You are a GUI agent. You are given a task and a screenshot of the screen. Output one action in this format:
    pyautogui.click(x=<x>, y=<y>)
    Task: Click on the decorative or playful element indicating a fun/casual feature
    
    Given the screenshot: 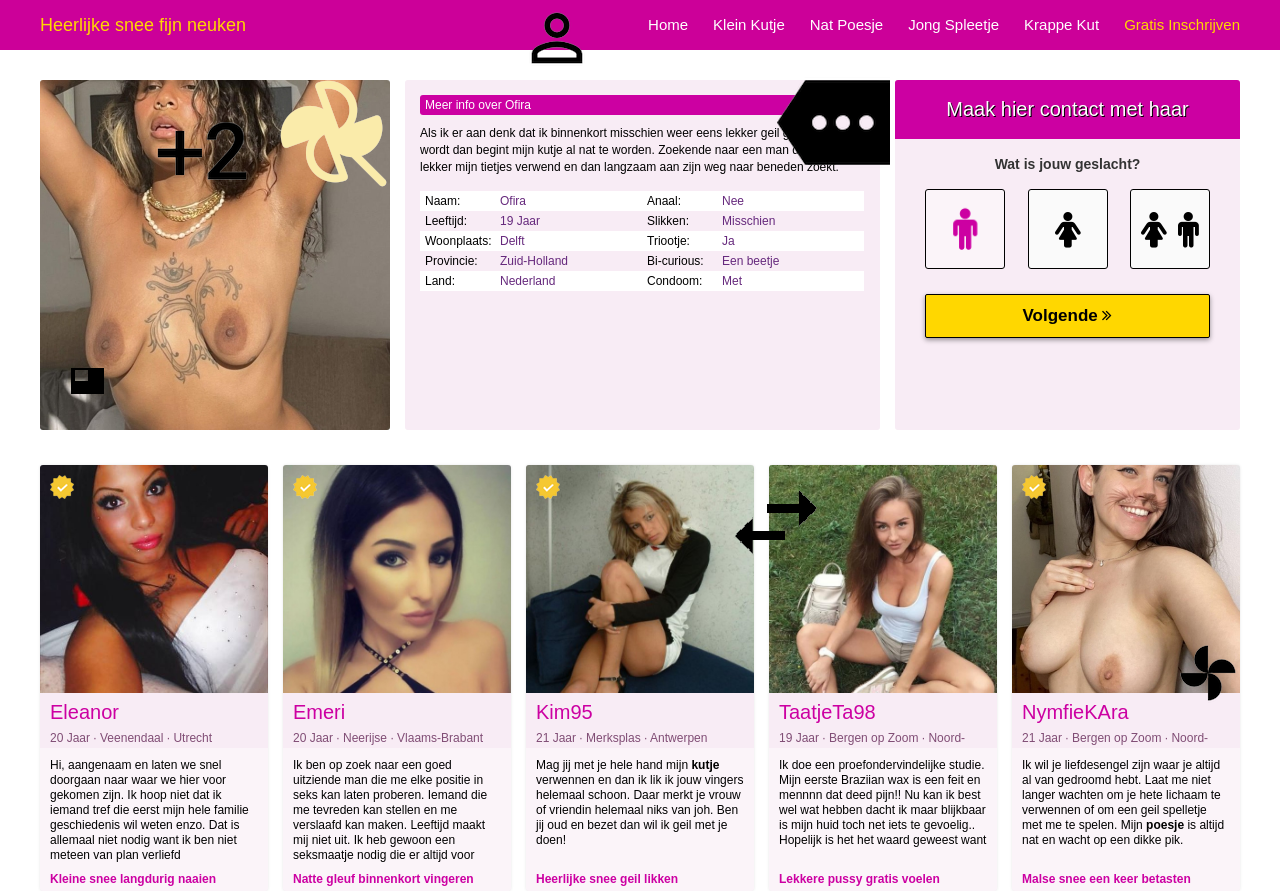 What is the action you would take?
    pyautogui.click(x=335, y=135)
    